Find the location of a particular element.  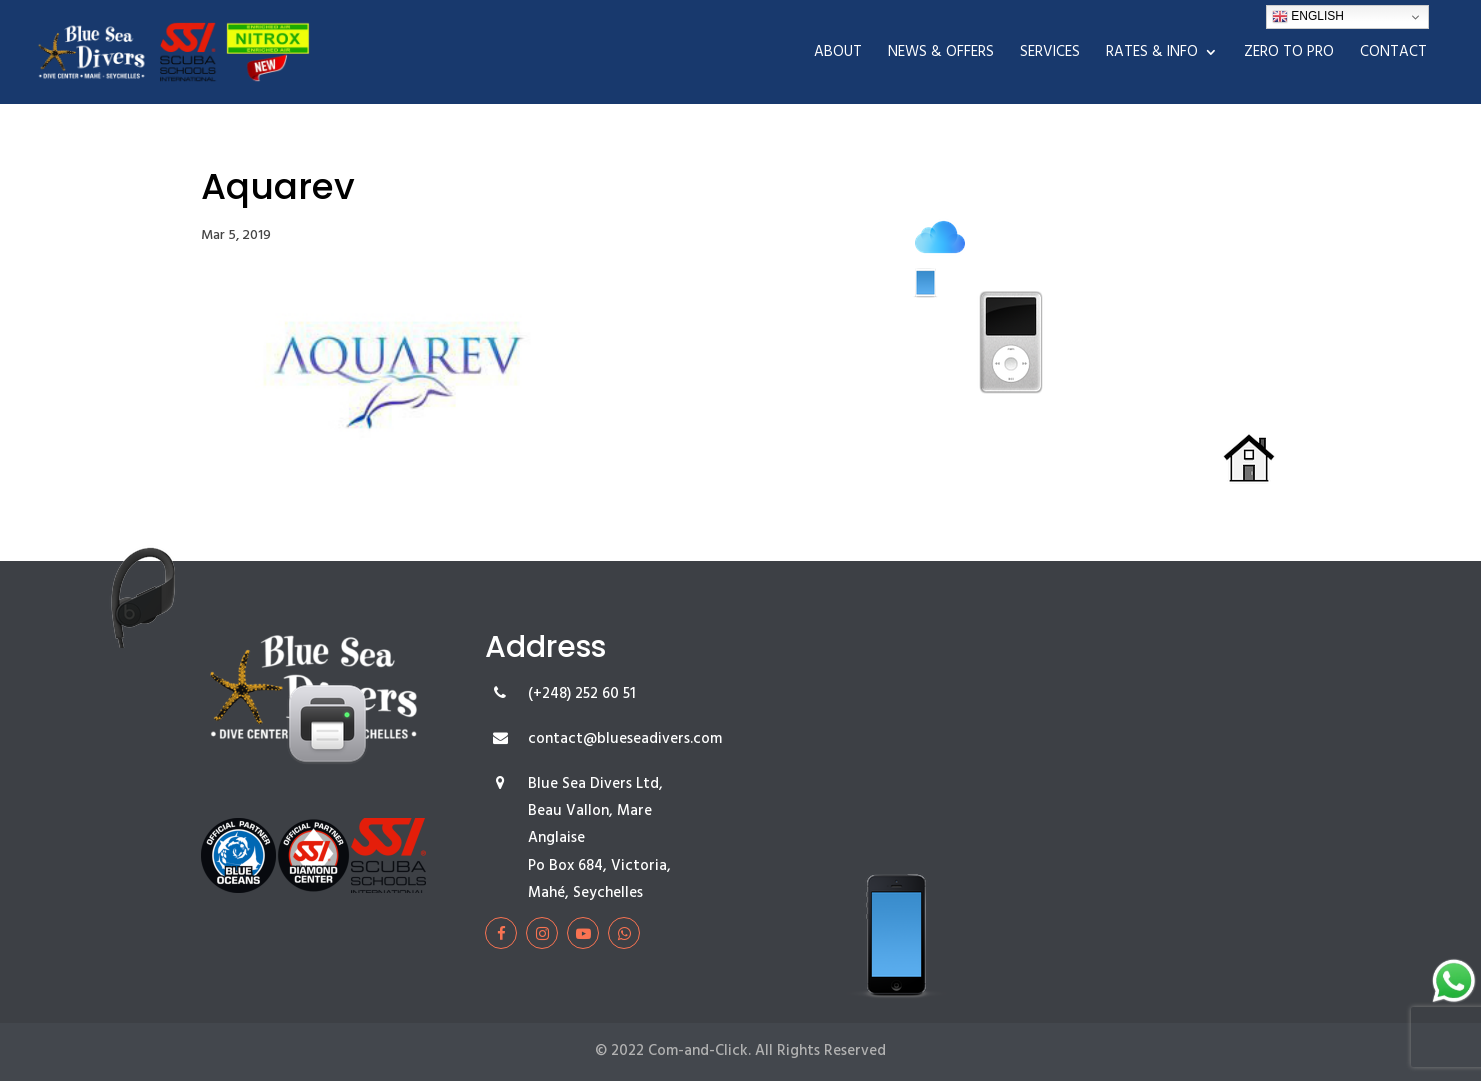

beats powerbeats wireless earphone device is located at coordinates (144, 595).